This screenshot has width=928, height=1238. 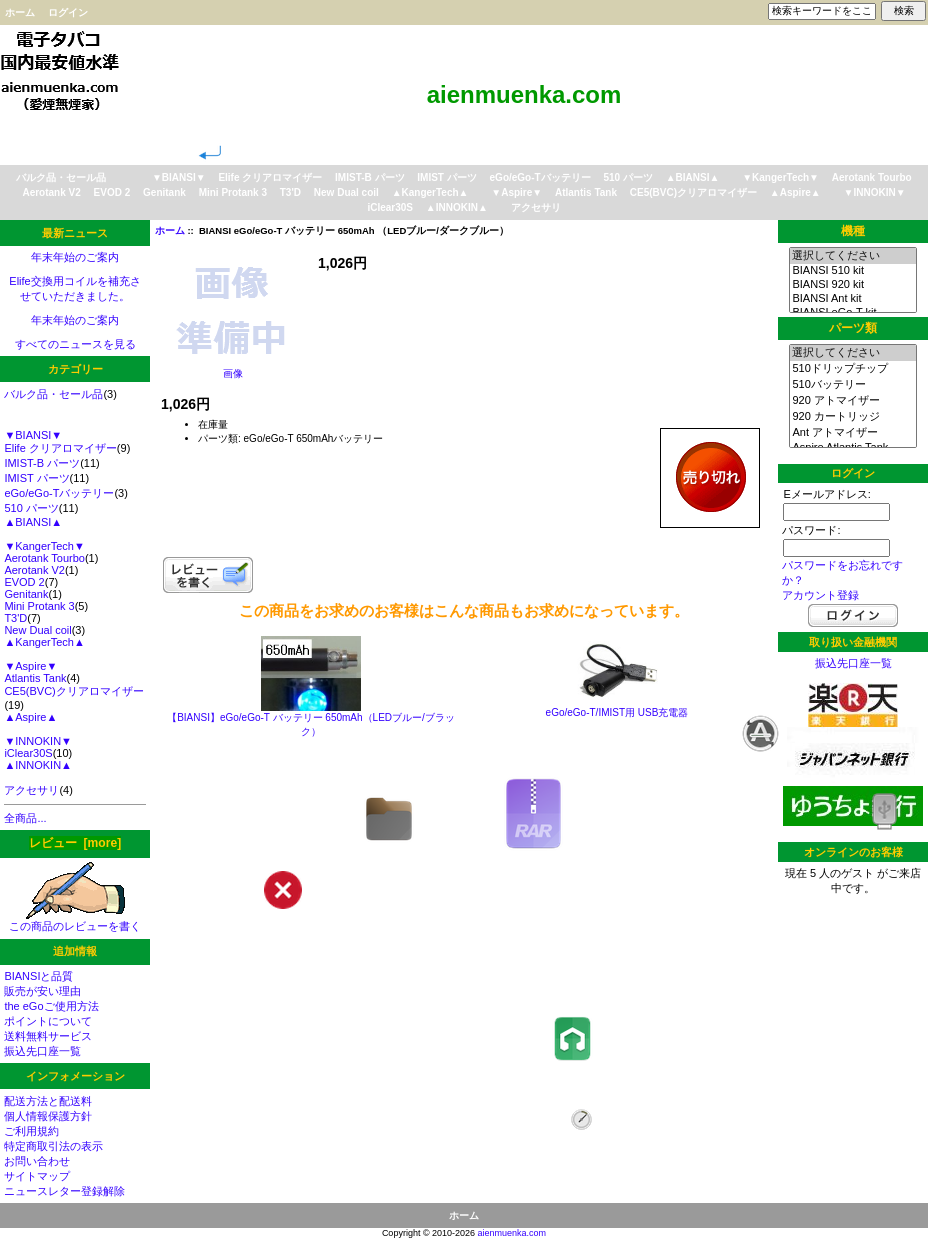 What do you see at coordinates (572, 1038) in the screenshot?
I see `an LMMS music project file` at bounding box center [572, 1038].